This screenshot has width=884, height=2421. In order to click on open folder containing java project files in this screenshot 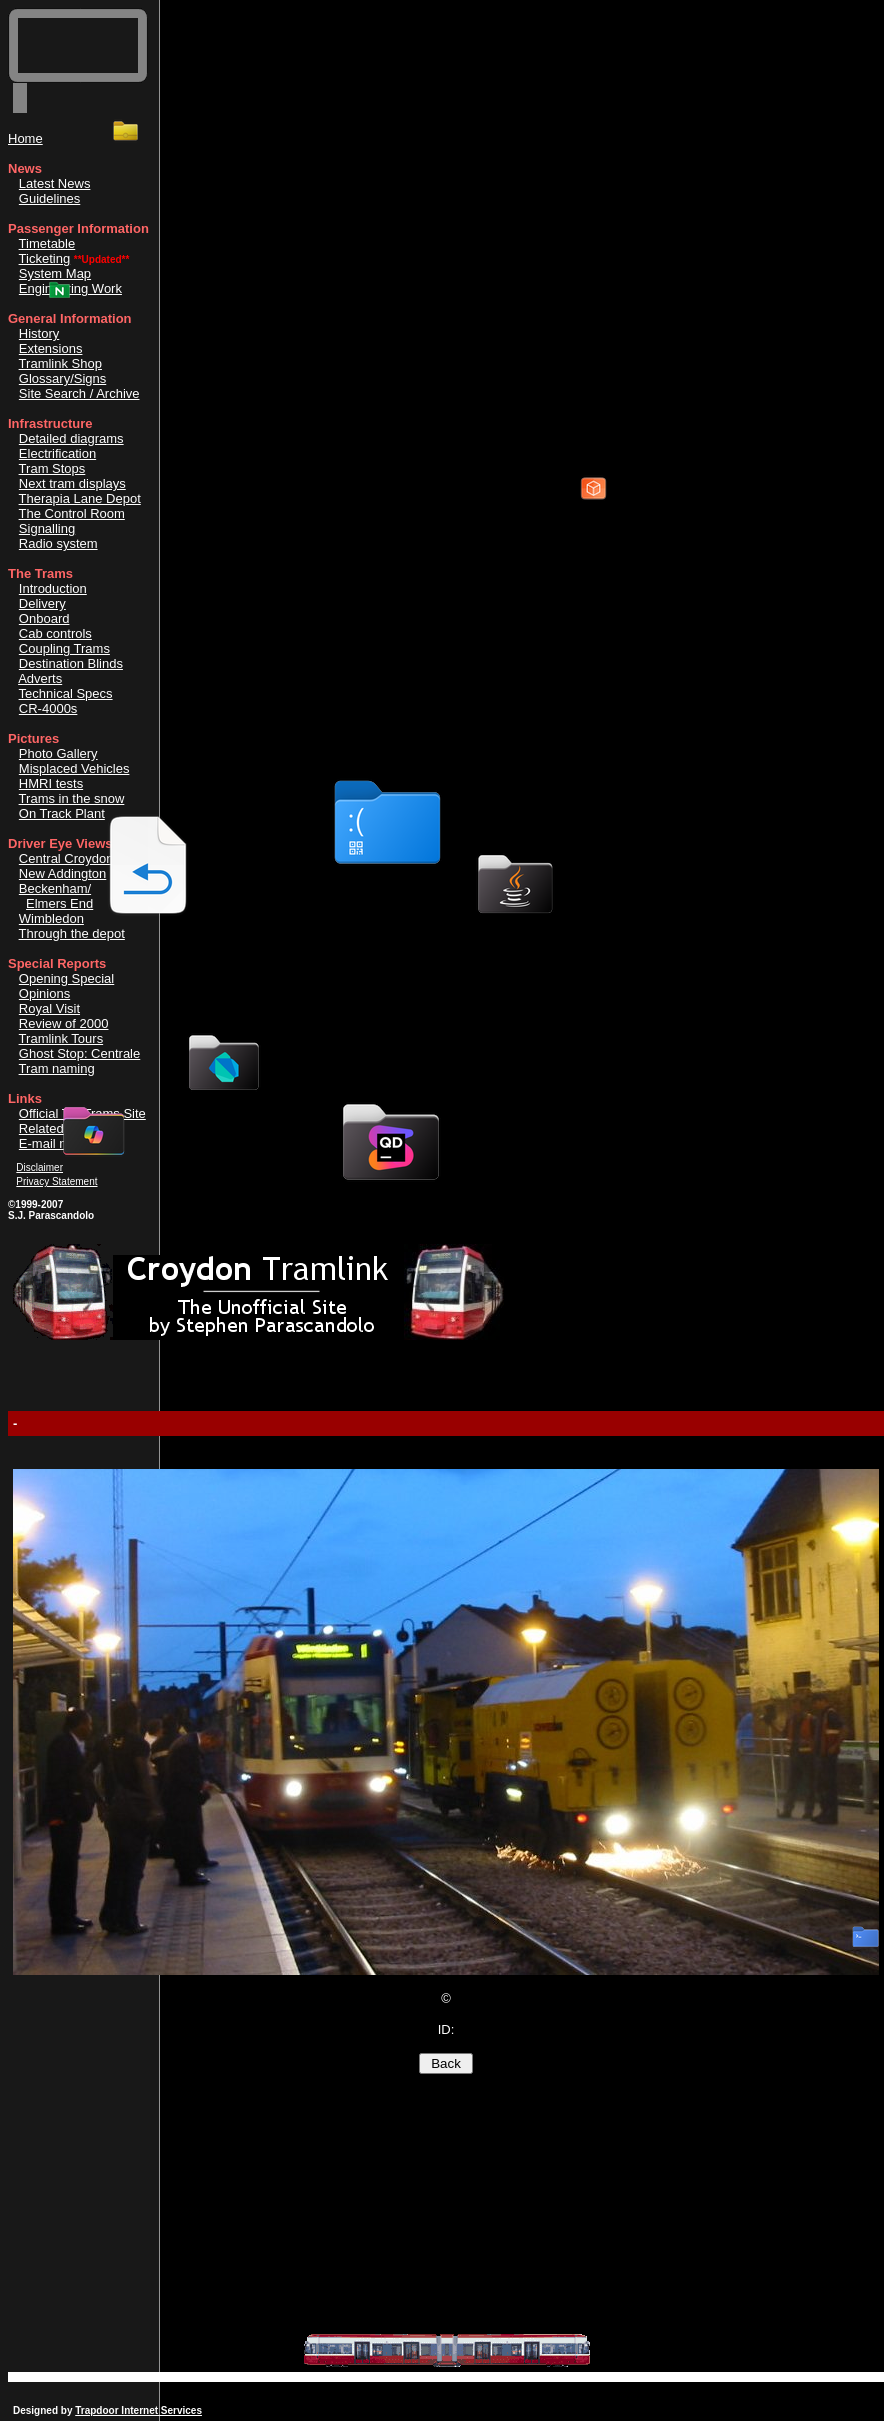, I will do `click(515, 886)`.